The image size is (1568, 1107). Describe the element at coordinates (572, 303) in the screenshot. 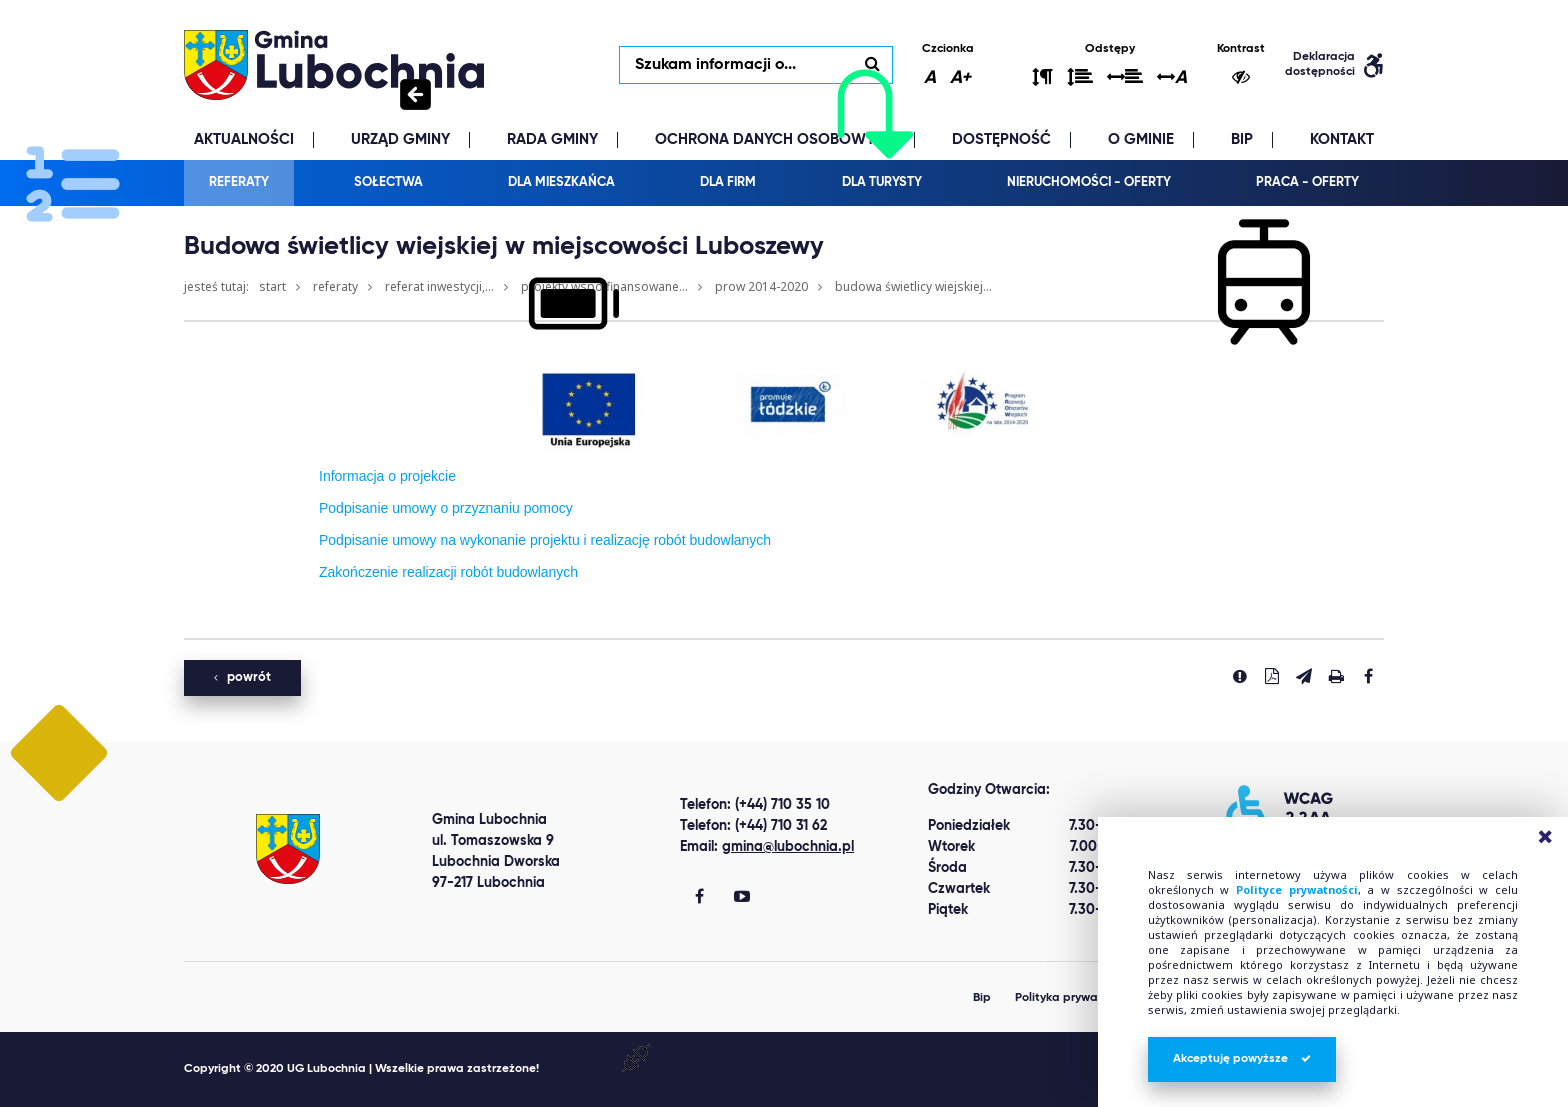

I see `indicates battery is fully charged` at that location.